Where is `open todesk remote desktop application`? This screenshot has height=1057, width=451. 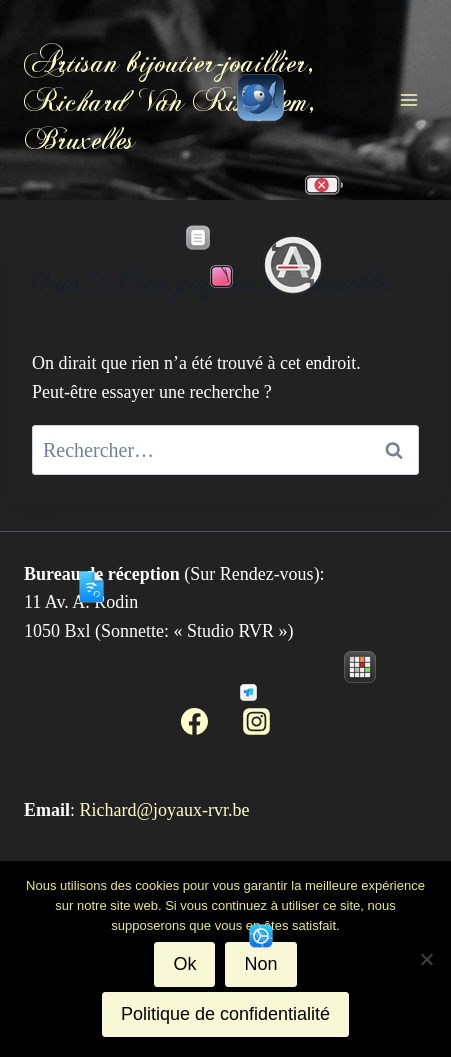 open todesk remote desktop application is located at coordinates (248, 692).